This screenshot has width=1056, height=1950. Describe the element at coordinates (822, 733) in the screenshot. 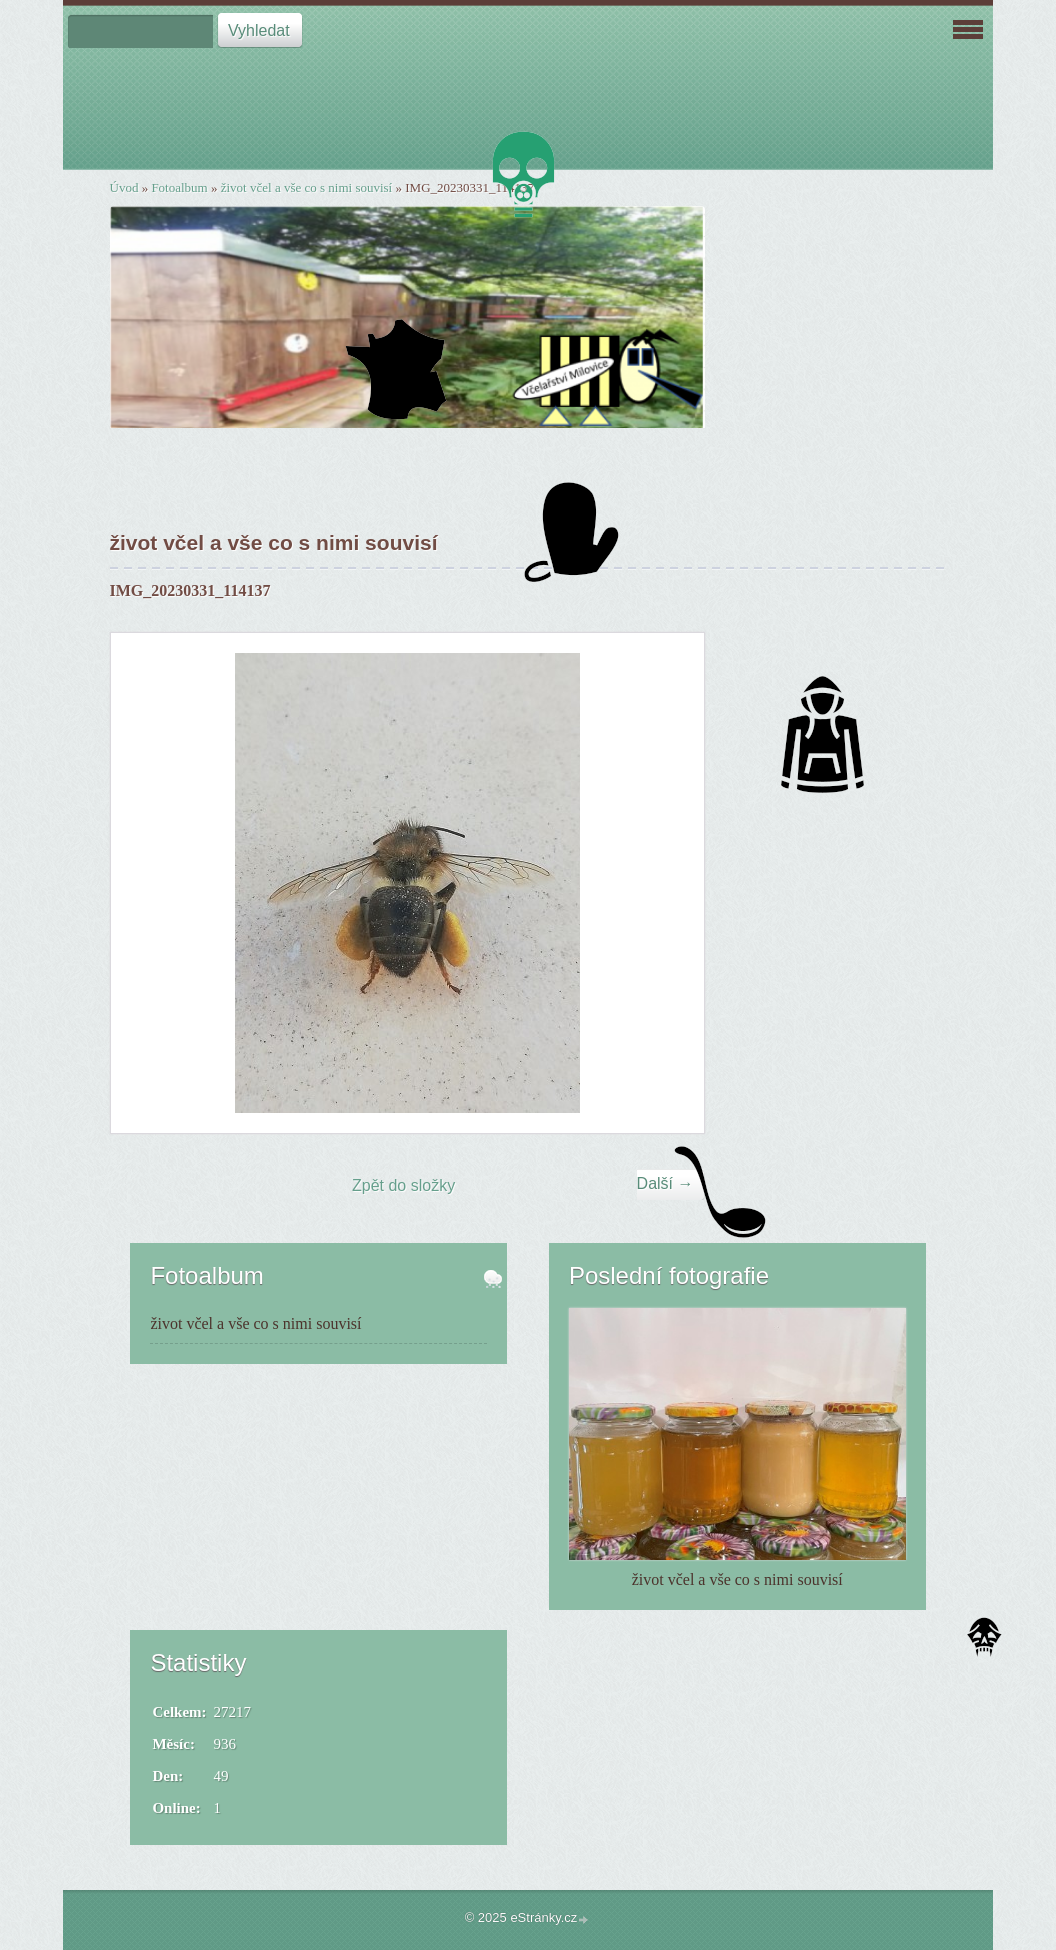

I see `browse hoodies or casual apparel` at that location.